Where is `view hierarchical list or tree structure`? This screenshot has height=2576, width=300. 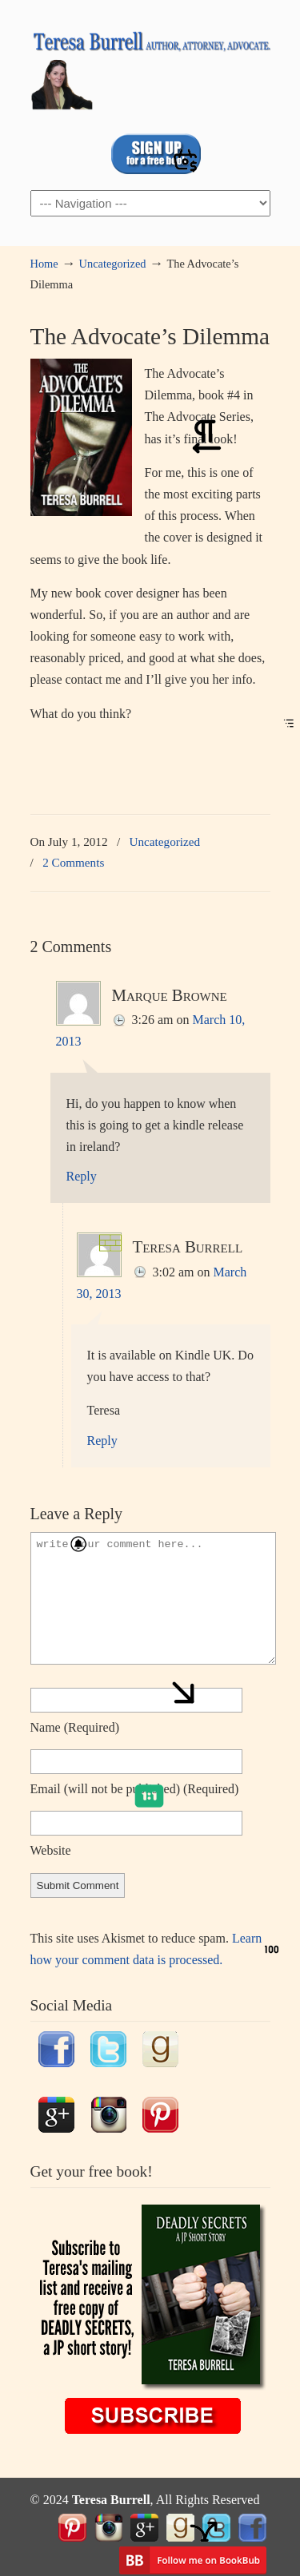
view hierarchical list or tree structure is located at coordinates (288, 723).